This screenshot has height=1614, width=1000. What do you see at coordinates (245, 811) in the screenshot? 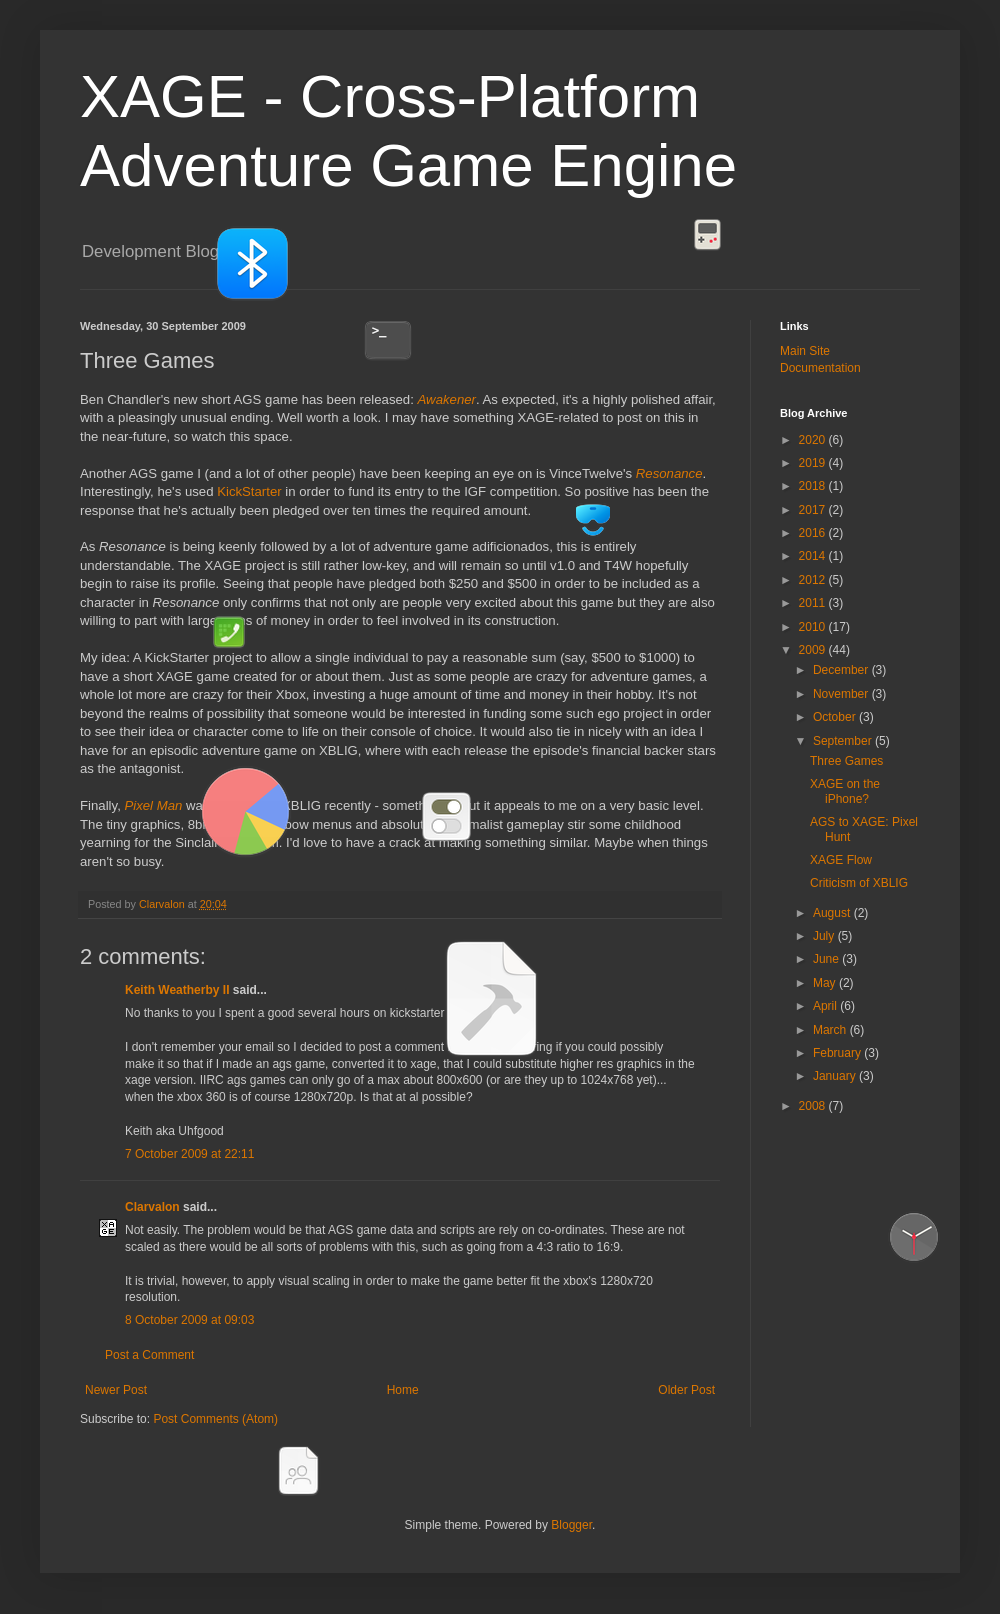
I see `open disk usage analyzer` at bounding box center [245, 811].